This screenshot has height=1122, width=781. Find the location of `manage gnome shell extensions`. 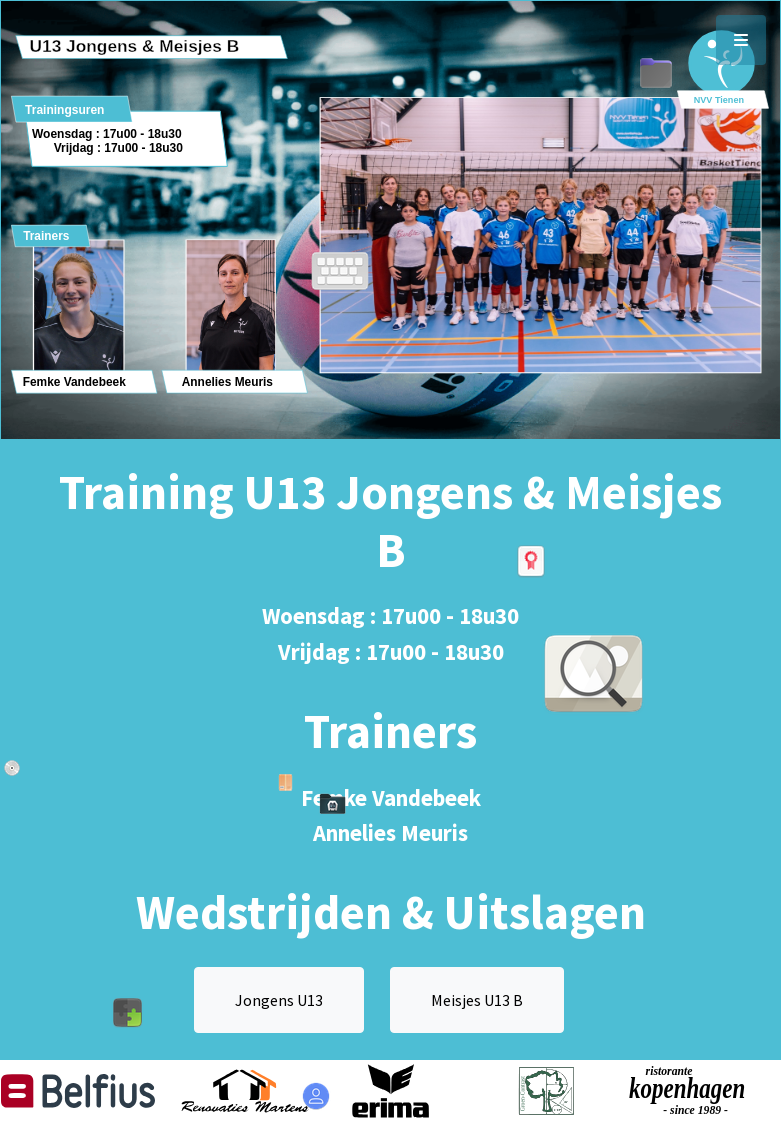

manage gnome shell extensions is located at coordinates (127, 1012).